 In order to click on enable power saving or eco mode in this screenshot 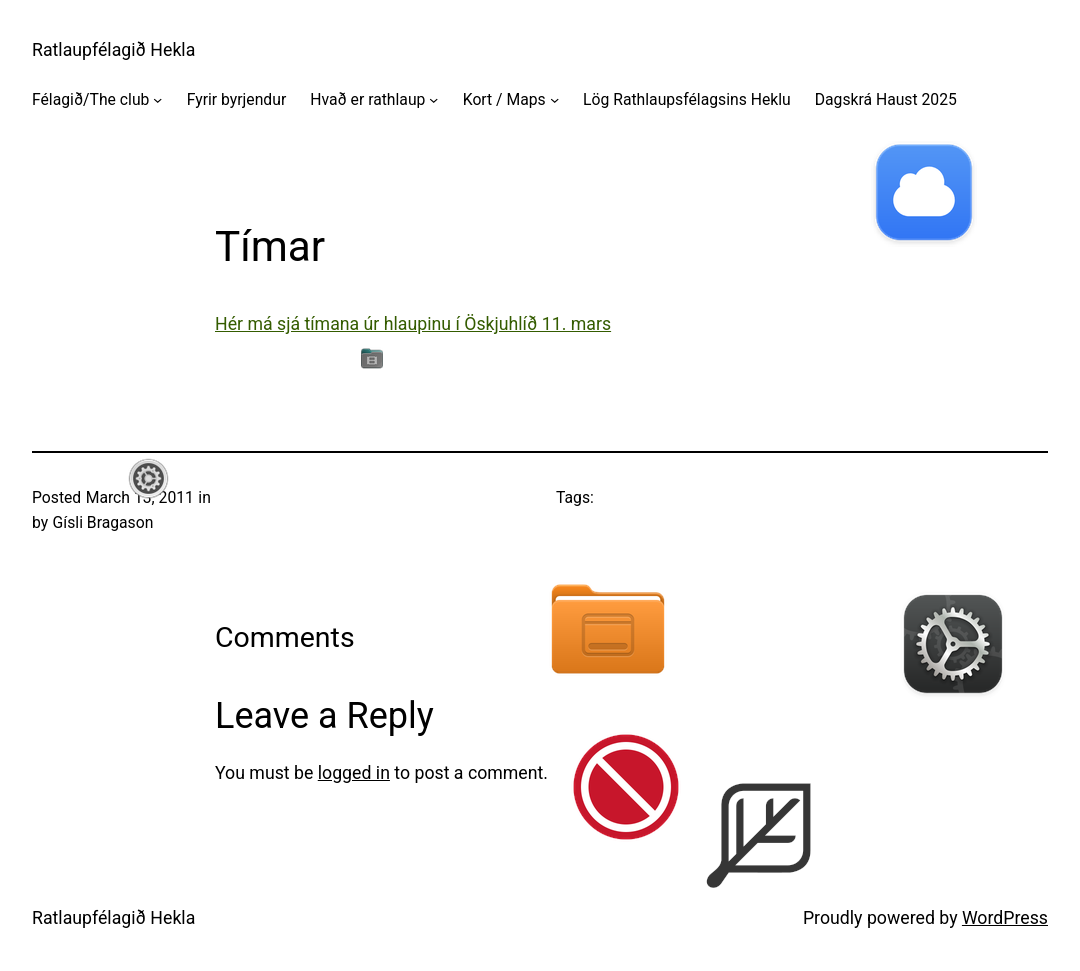, I will do `click(758, 835)`.